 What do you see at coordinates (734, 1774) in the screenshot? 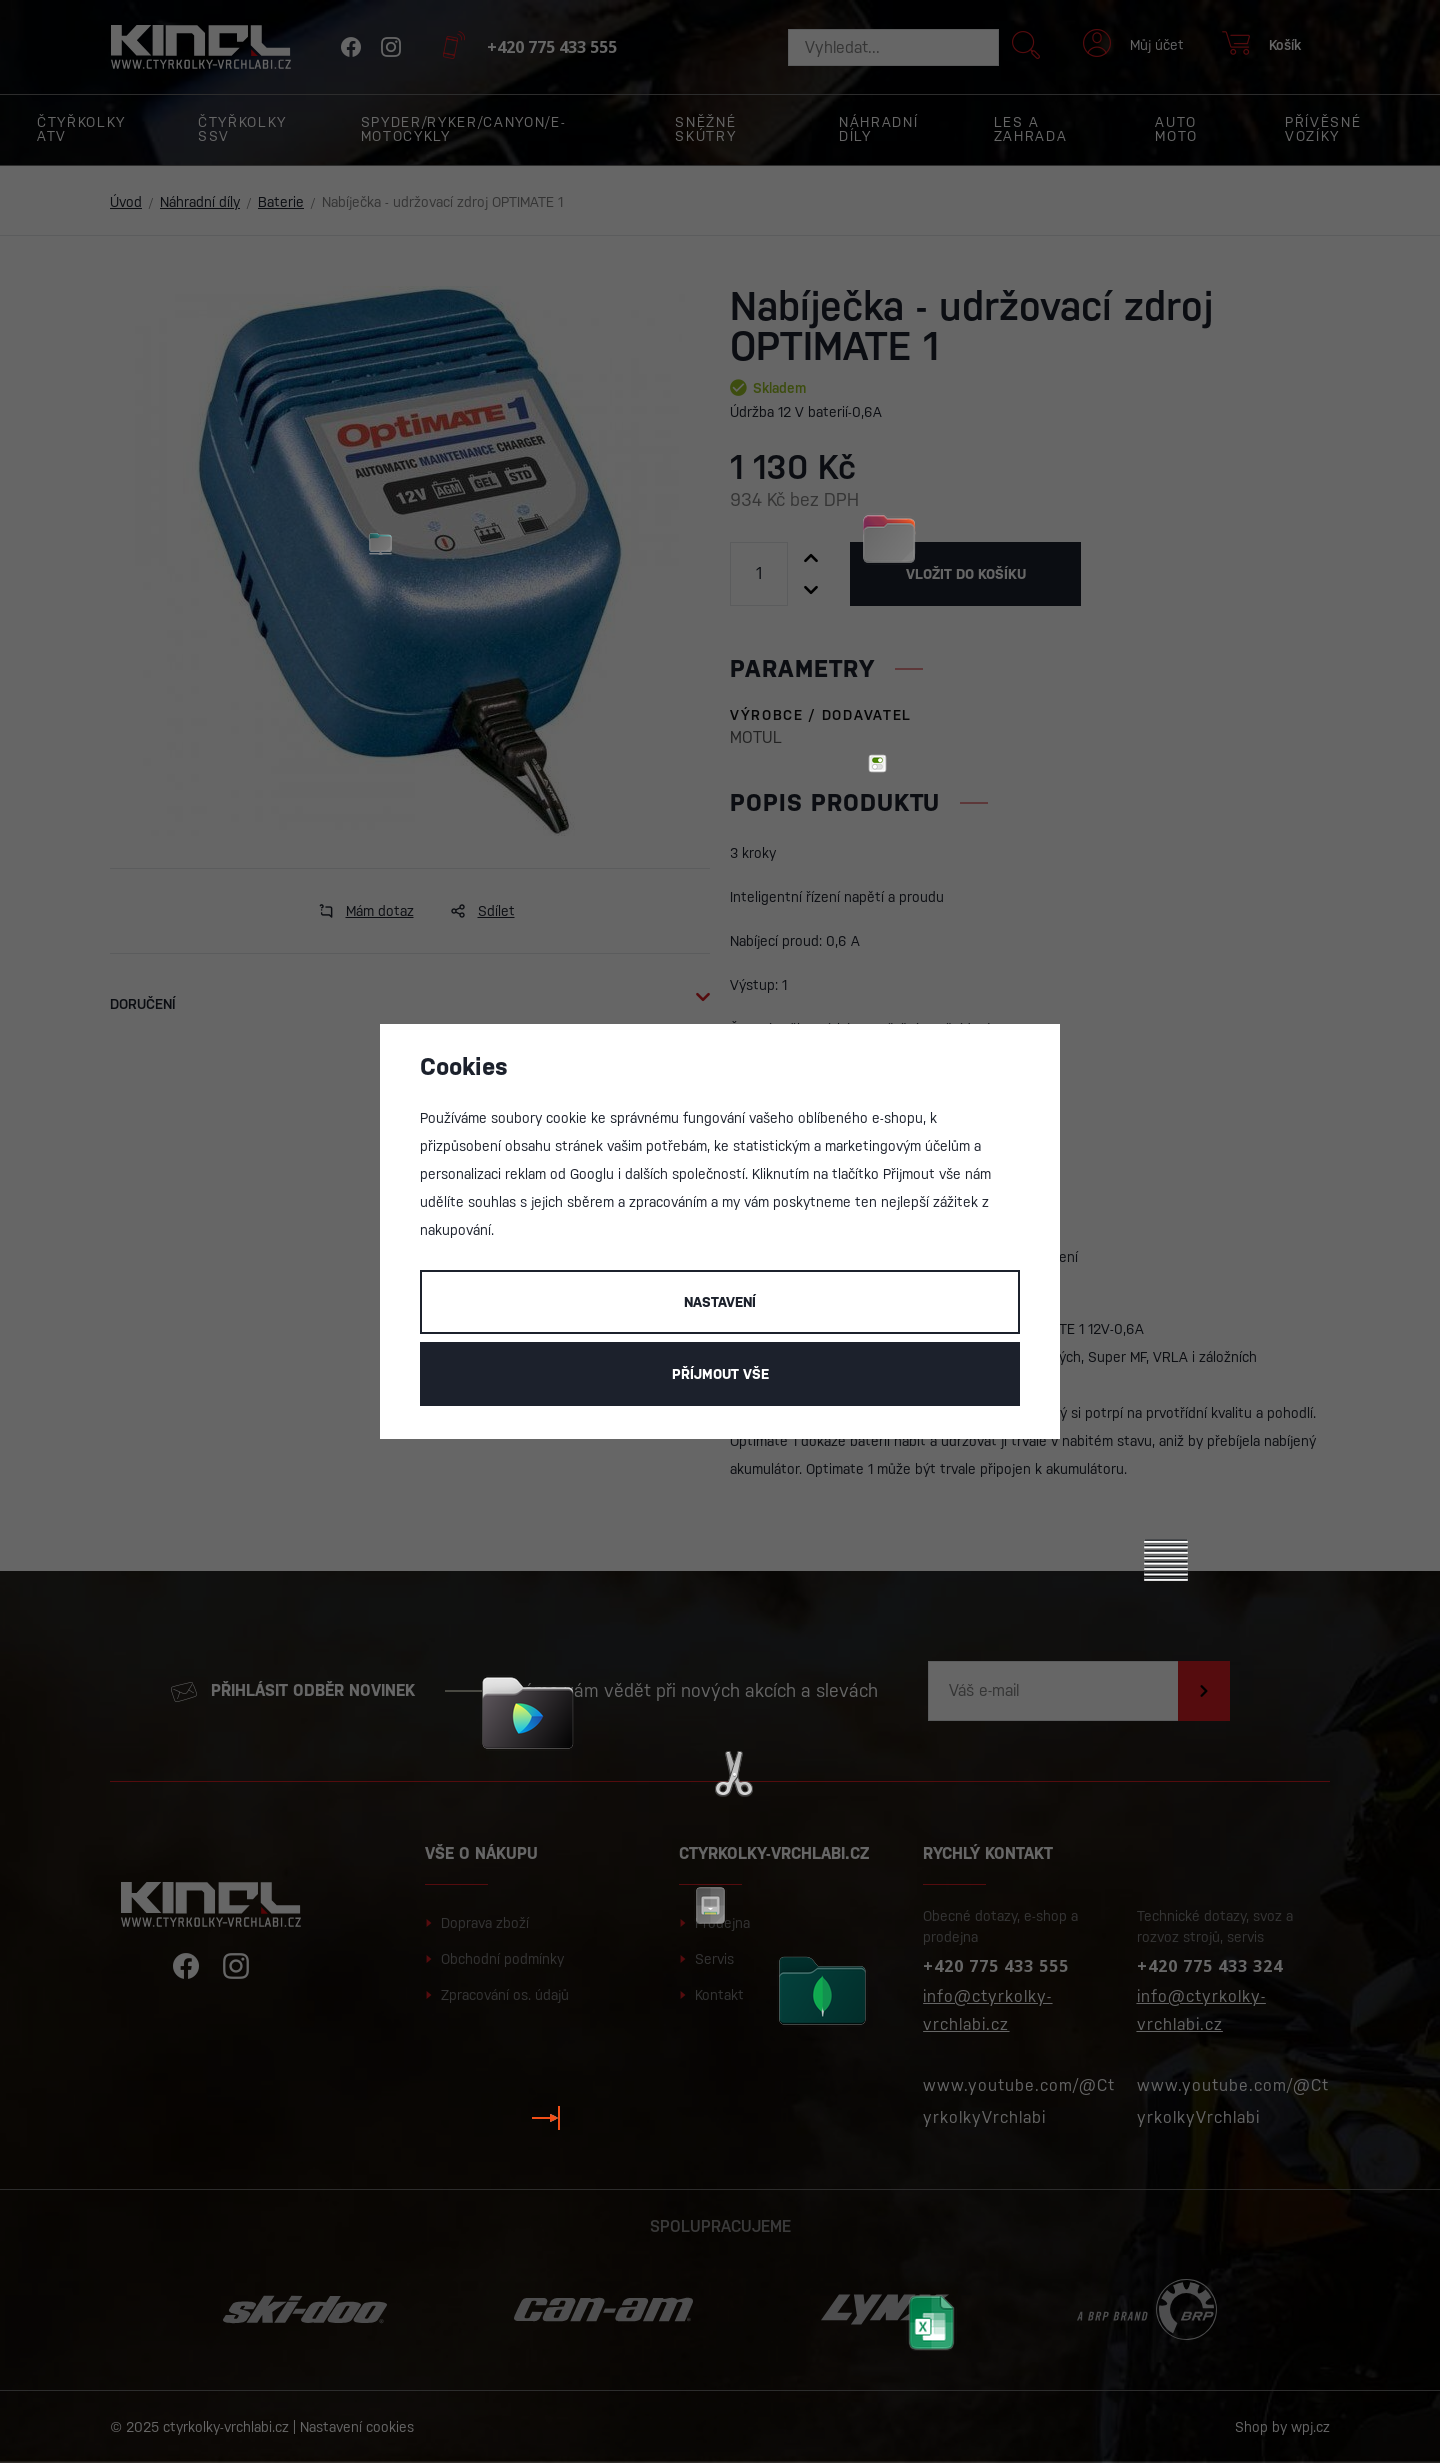
I see `cut selected content to clipboard` at bounding box center [734, 1774].